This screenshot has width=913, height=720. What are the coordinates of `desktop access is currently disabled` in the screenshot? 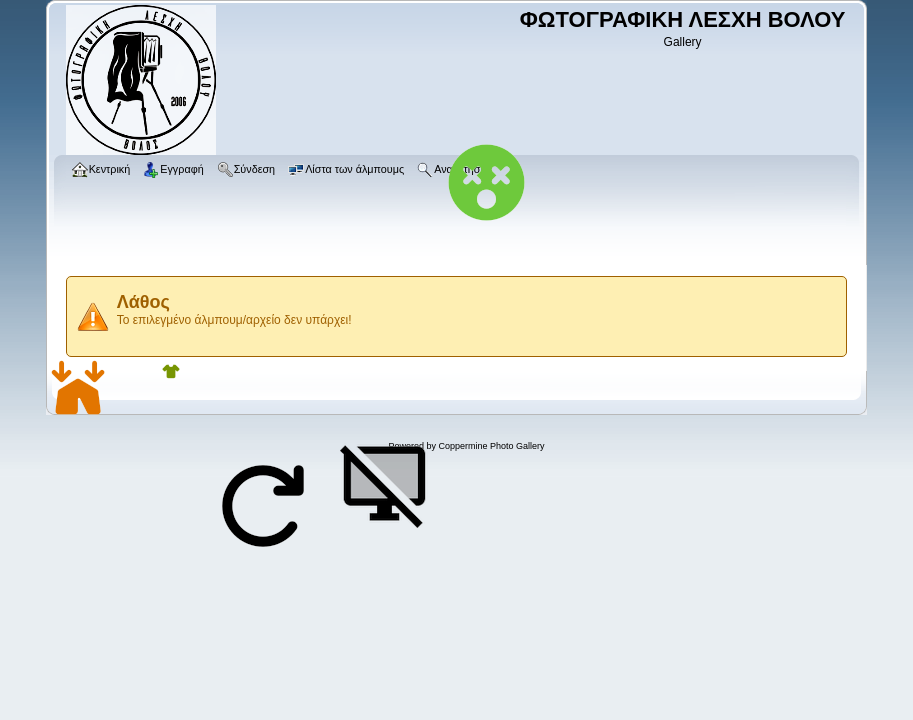 It's located at (384, 483).